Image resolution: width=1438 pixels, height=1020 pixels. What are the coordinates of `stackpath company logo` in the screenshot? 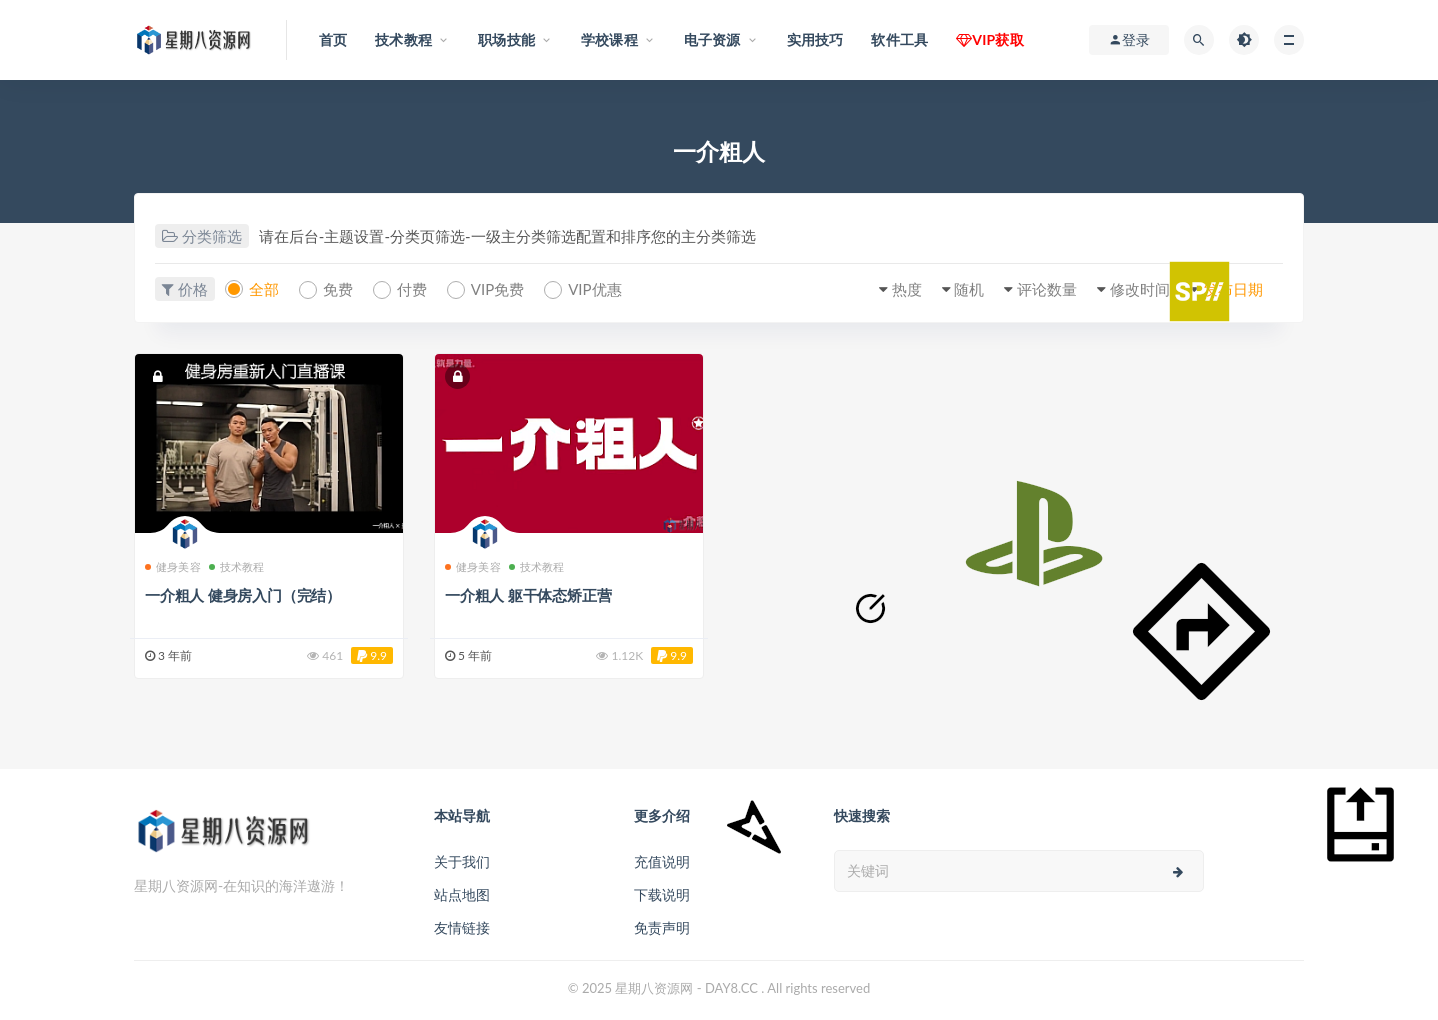 It's located at (1199, 291).